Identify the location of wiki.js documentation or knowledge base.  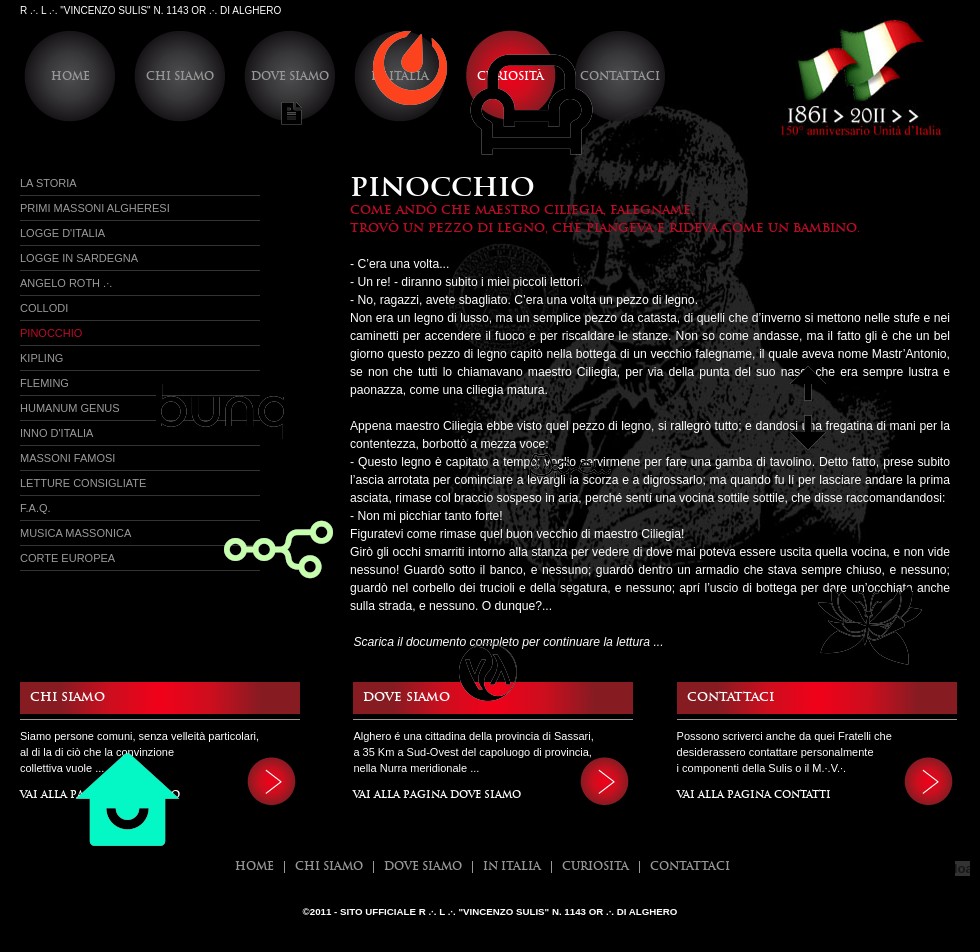
(870, 625).